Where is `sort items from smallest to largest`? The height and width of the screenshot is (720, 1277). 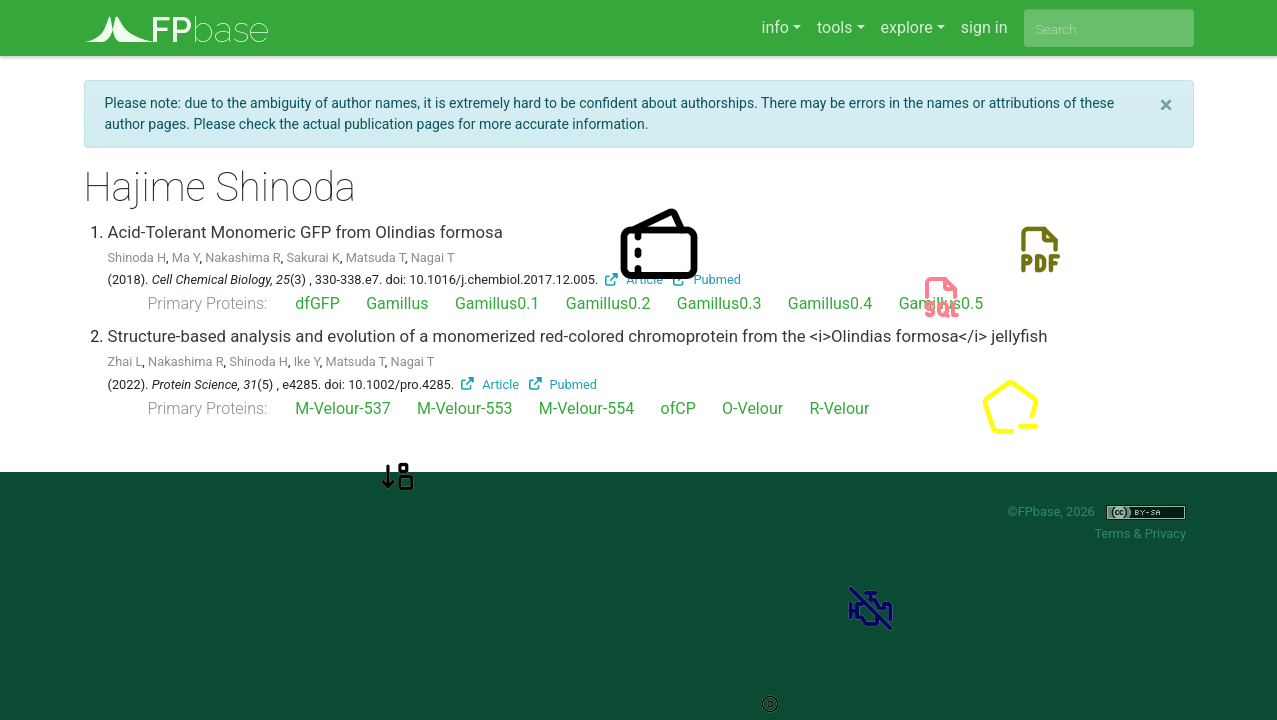
sort items from smallest to largest is located at coordinates (396, 476).